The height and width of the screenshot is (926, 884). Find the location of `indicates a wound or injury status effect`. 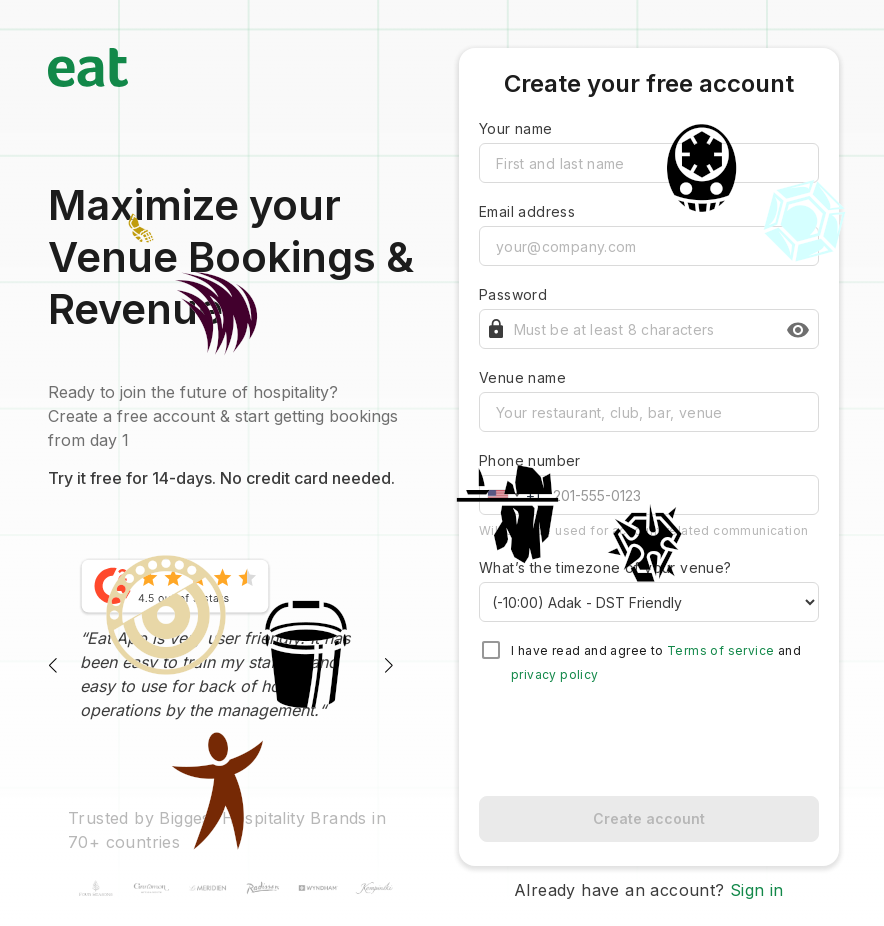

indicates a wound or injury status effect is located at coordinates (216, 312).